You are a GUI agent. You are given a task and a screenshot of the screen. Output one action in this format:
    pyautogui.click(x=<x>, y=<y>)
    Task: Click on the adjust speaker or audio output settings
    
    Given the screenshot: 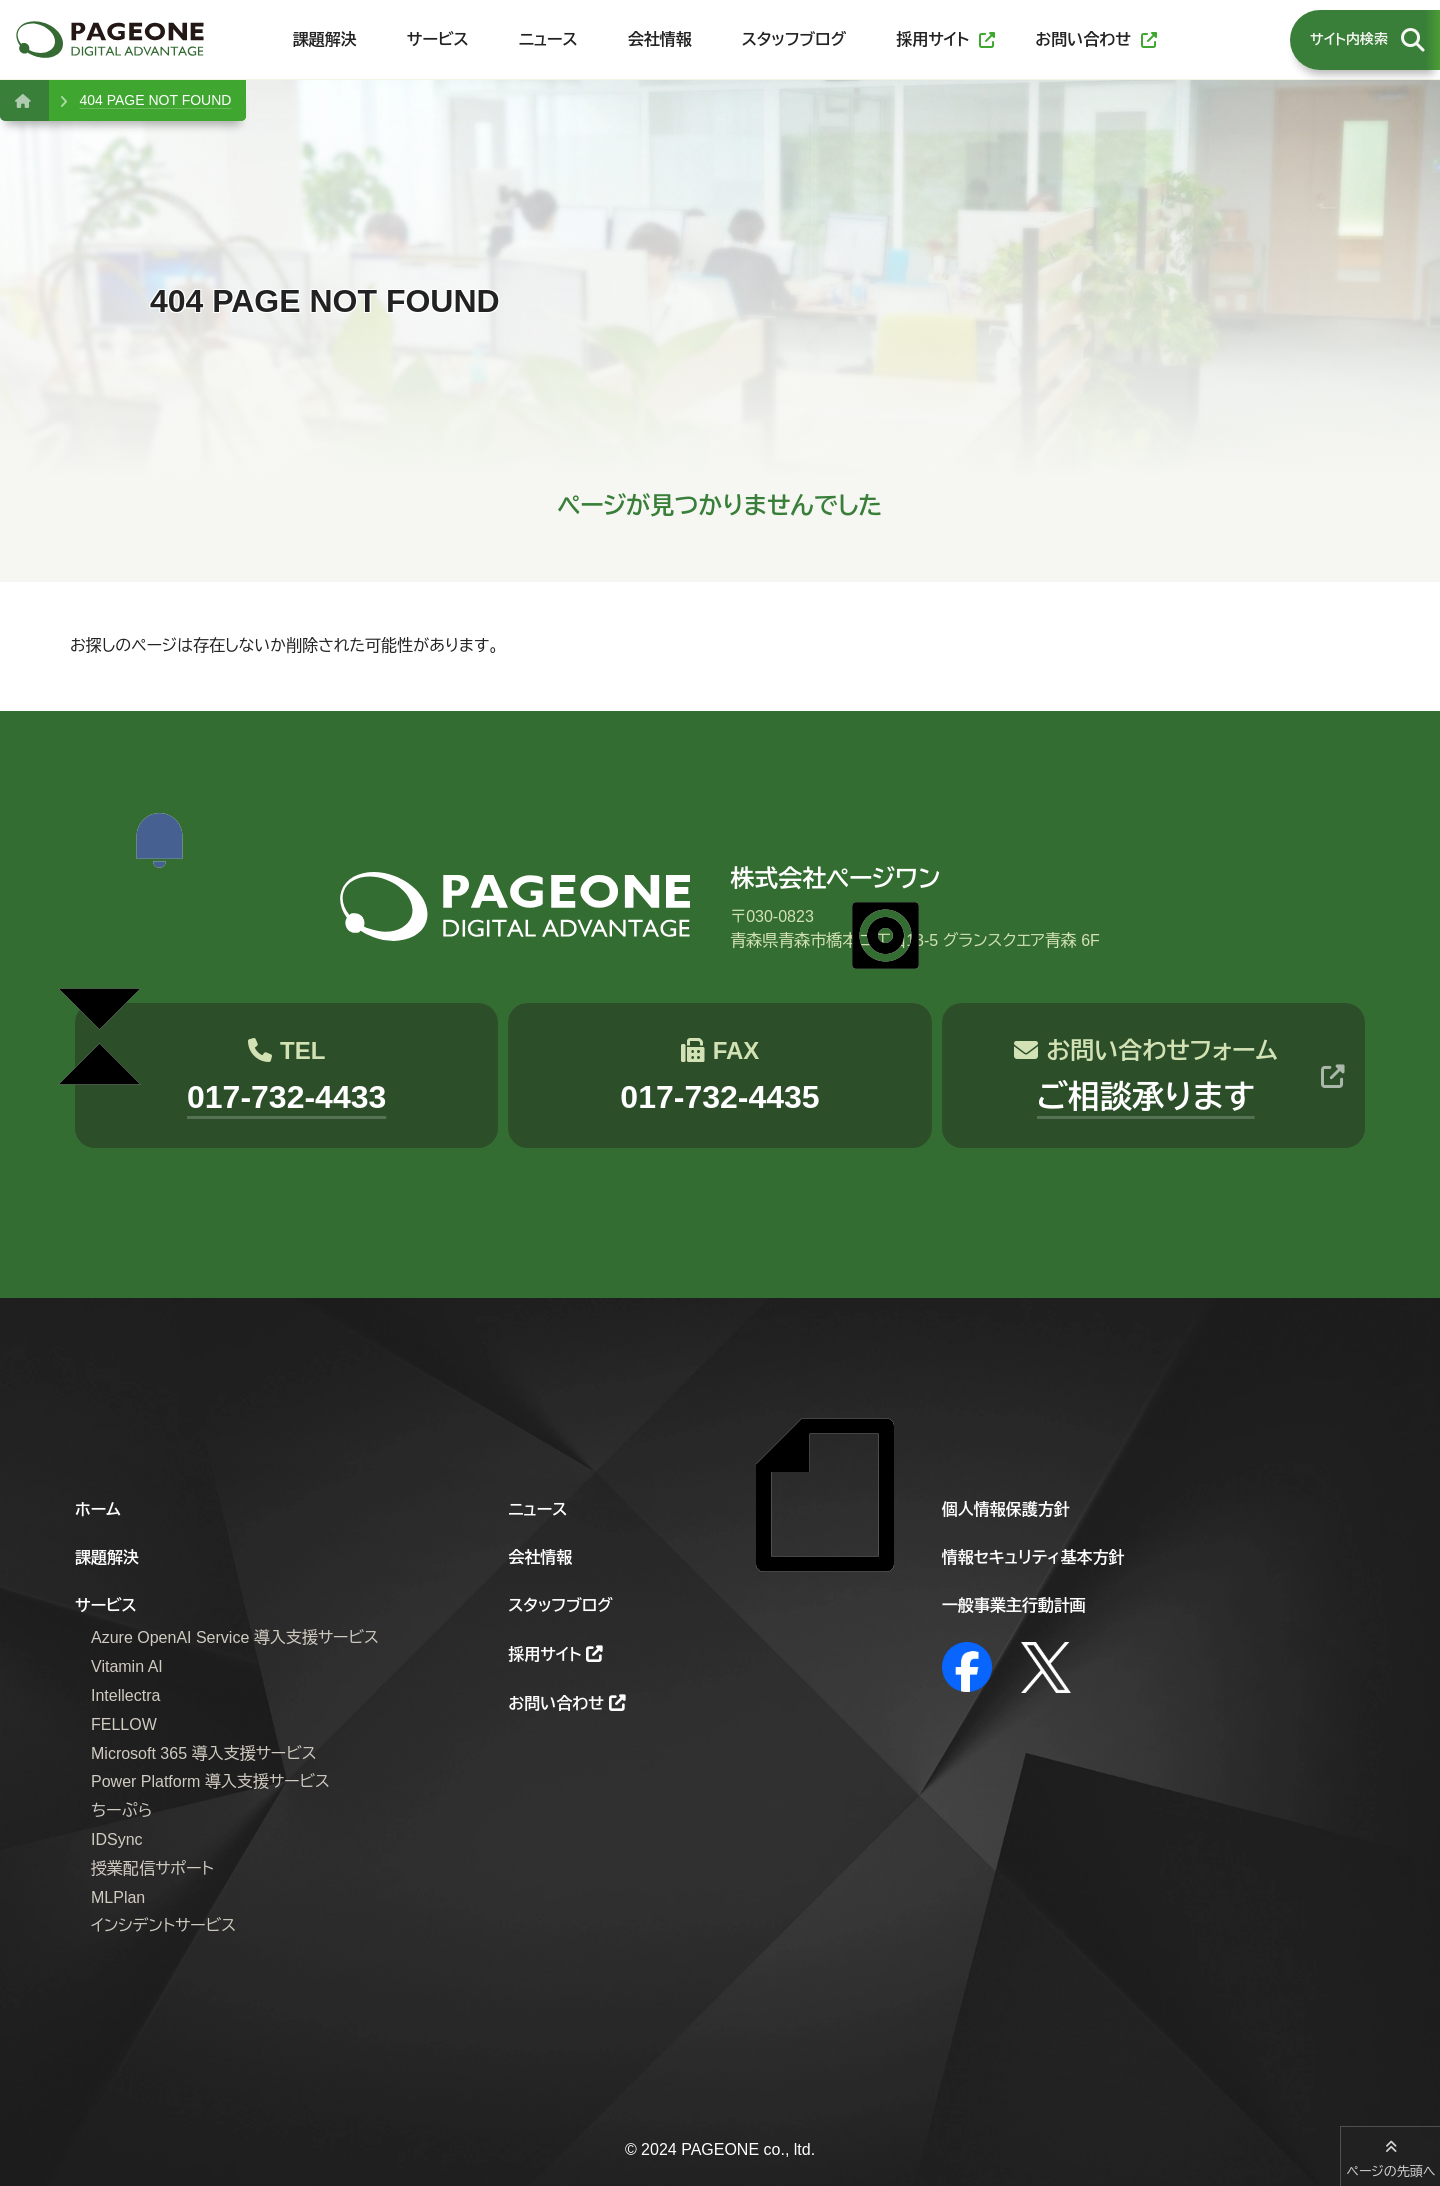 What is the action you would take?
    pyautogui.click(x=885, y=935)
    